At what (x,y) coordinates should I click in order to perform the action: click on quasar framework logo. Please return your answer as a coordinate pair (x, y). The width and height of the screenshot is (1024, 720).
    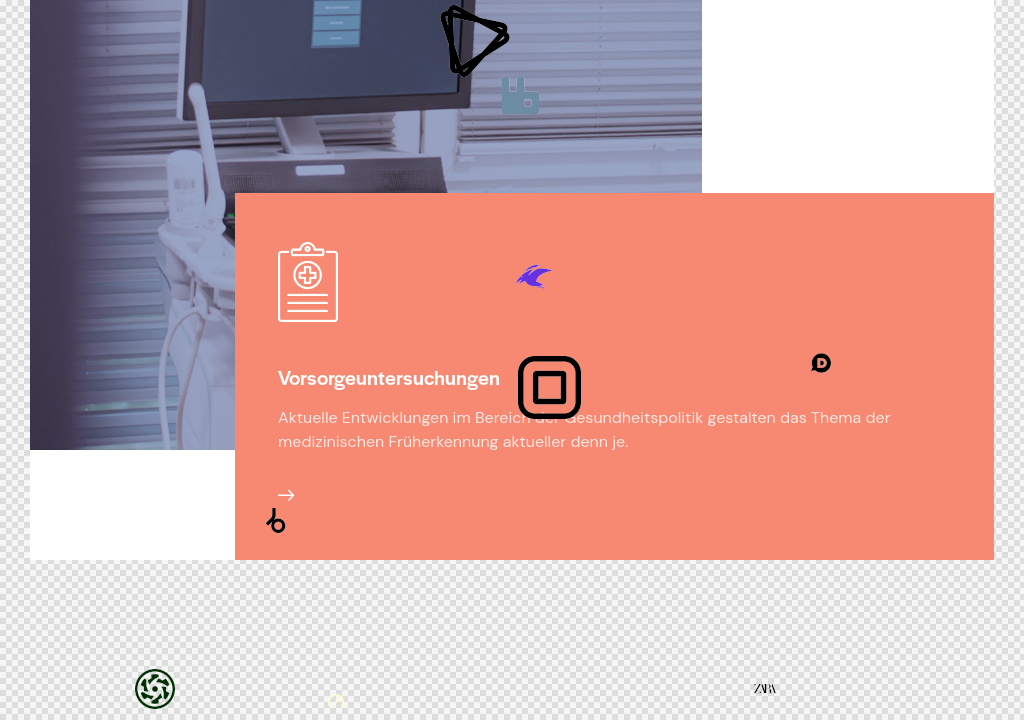
    Looking at the image, I should click on (155, 689).